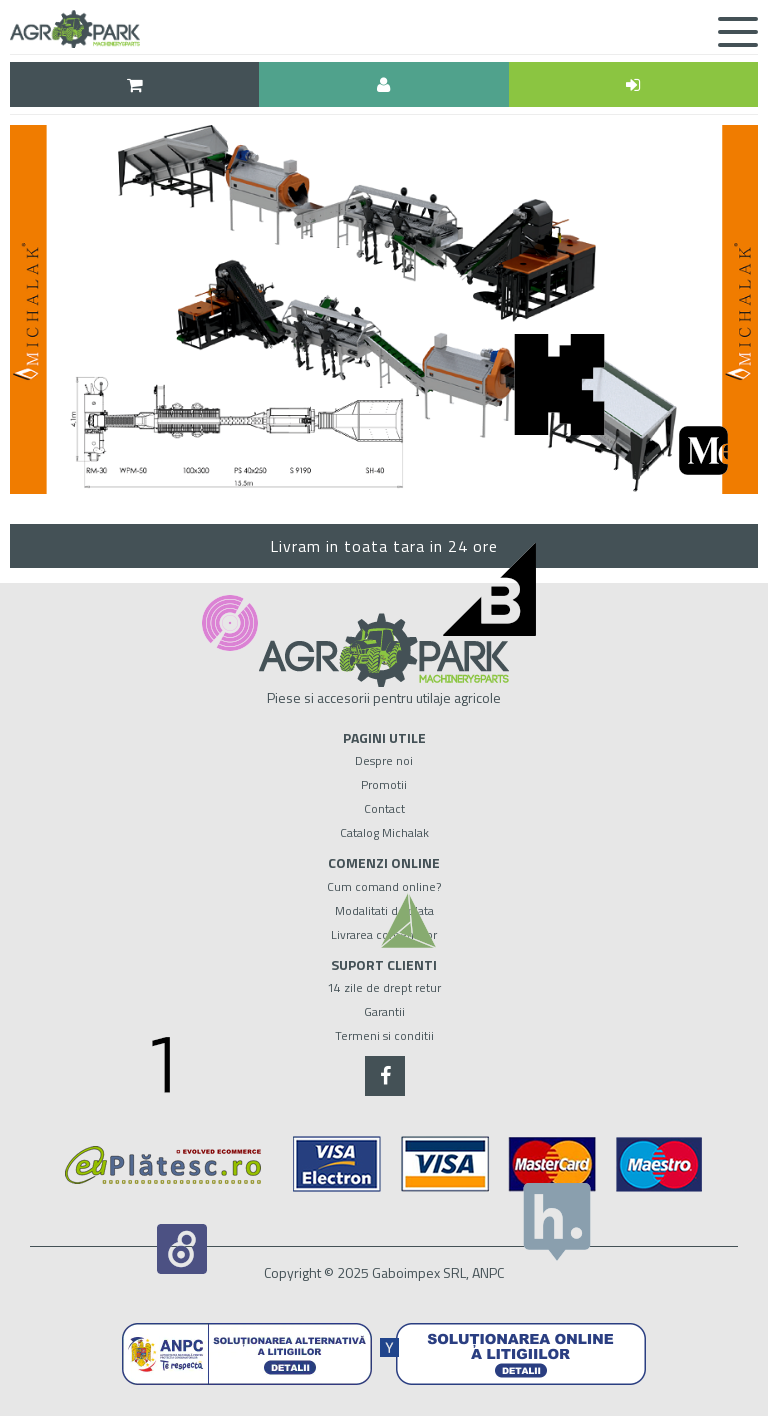 This screenshot has height=1416, width=768. Describe the element at coordinates (559, 384) in the screenshot. I see `open the Kick streaming app` at that location.